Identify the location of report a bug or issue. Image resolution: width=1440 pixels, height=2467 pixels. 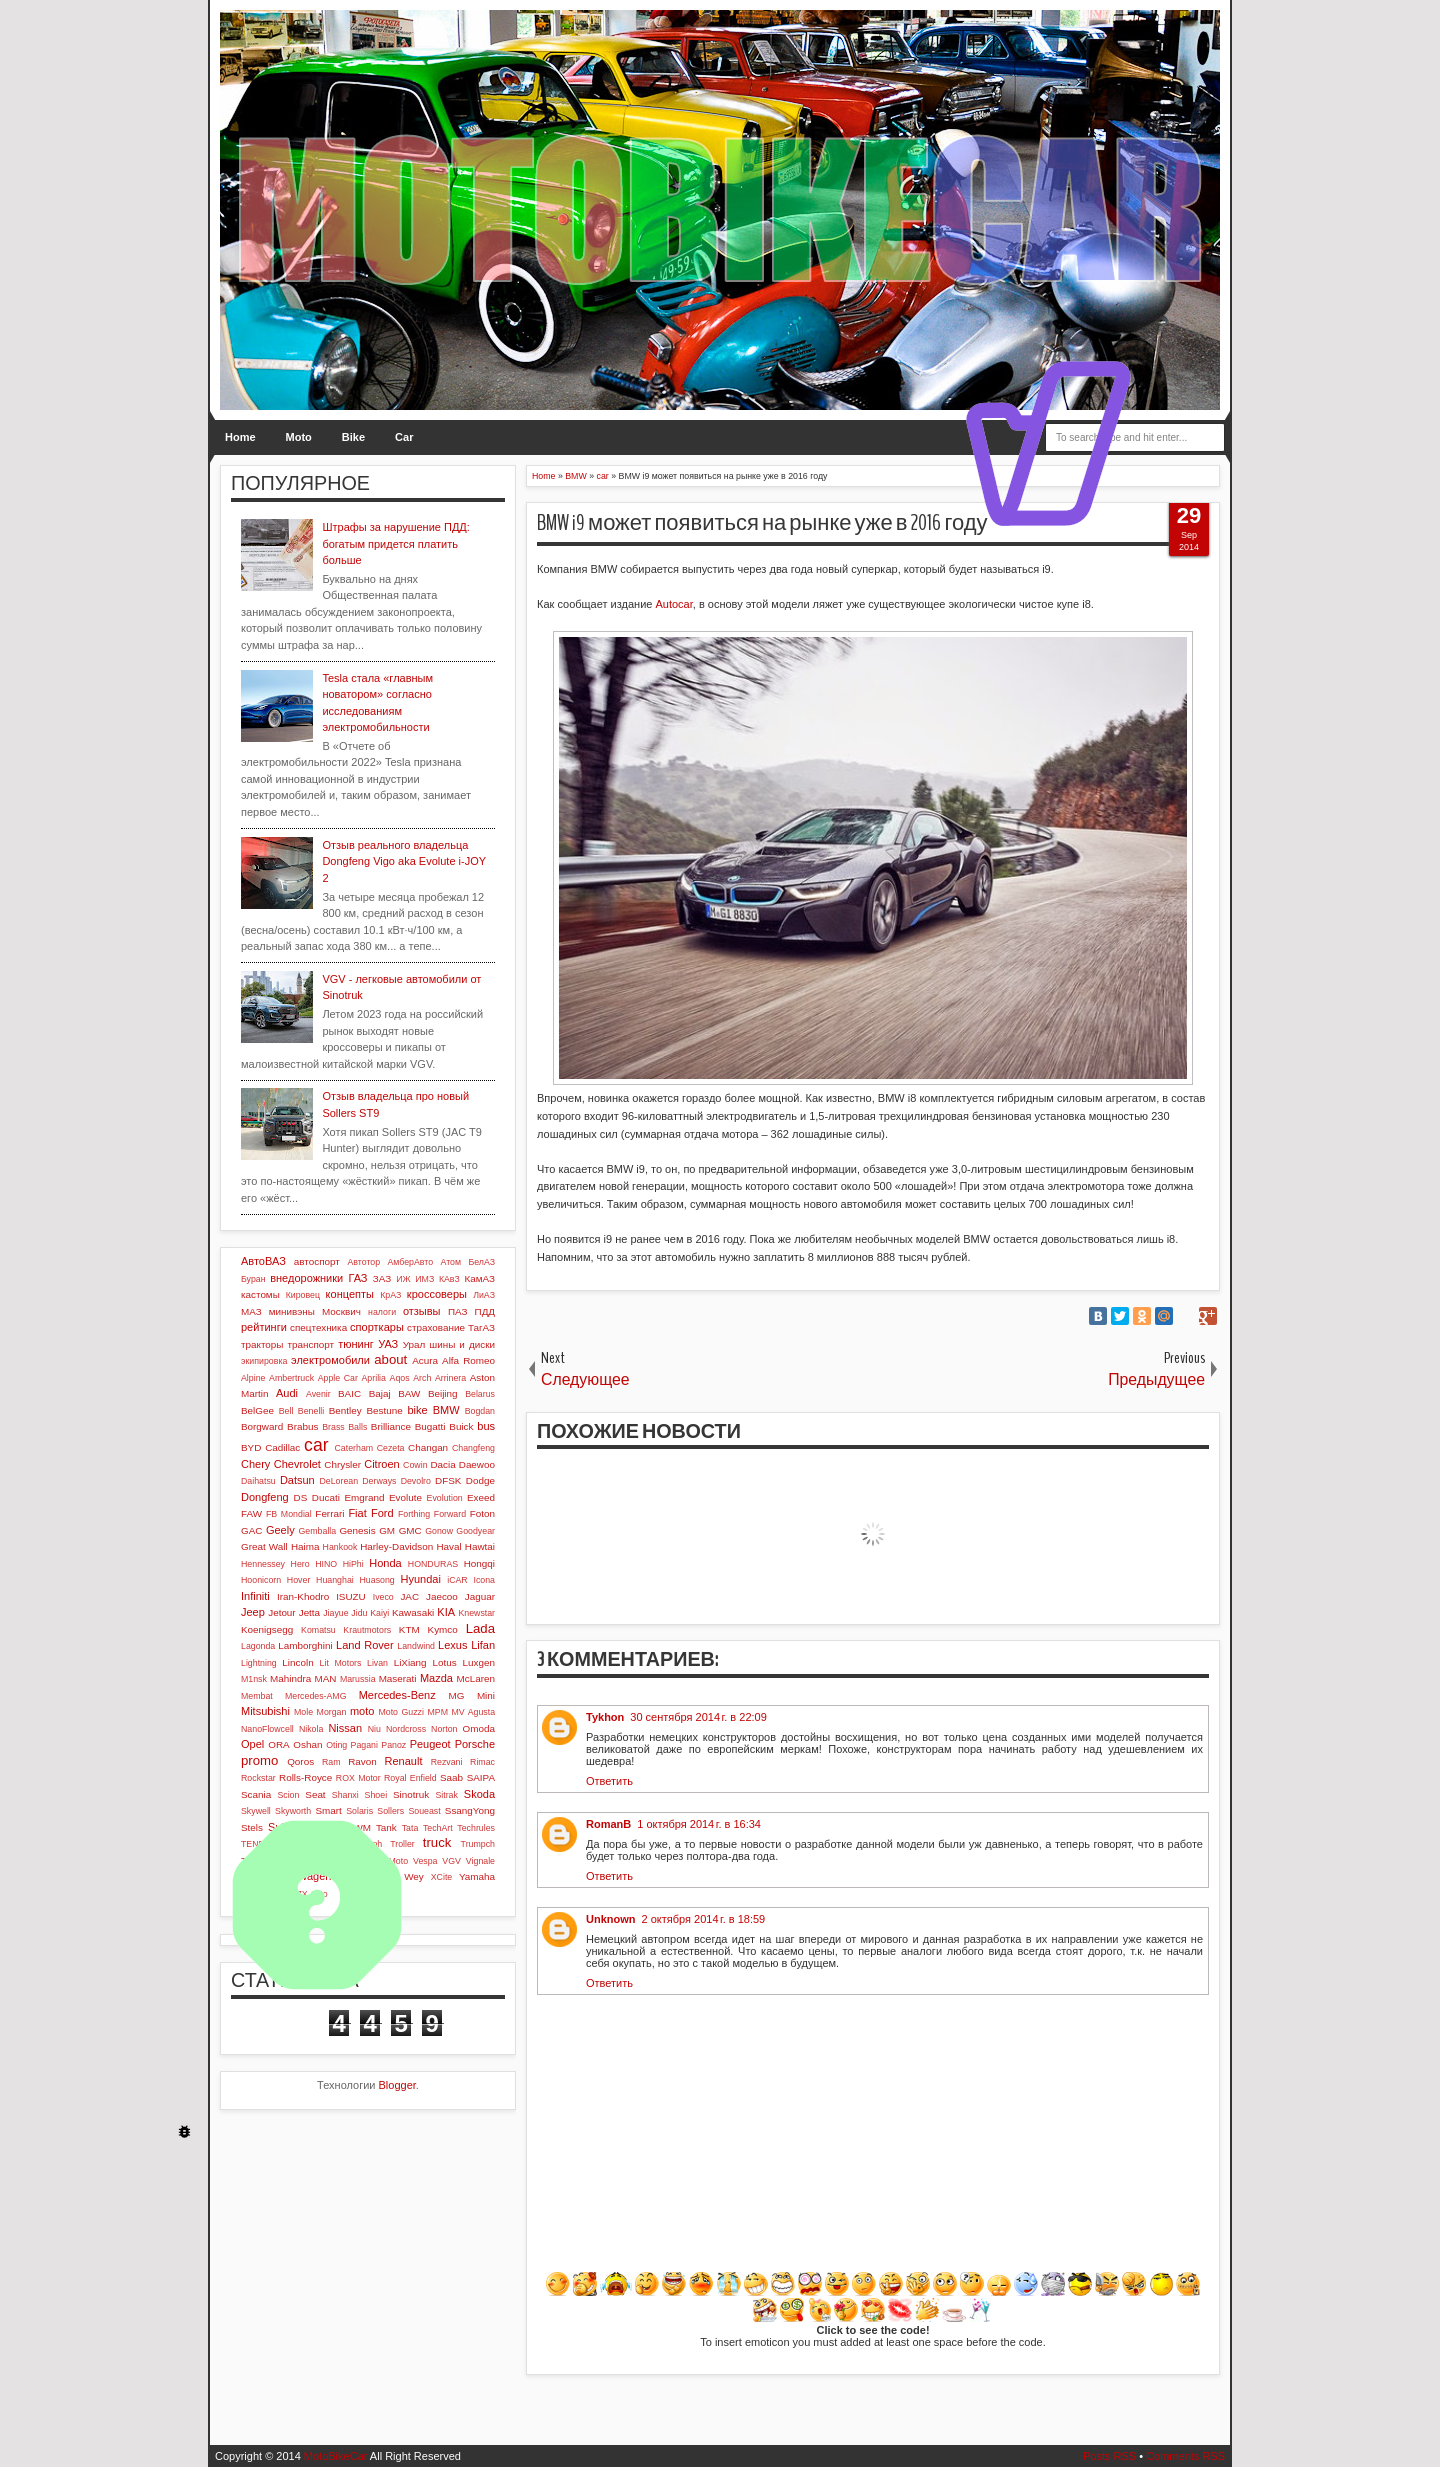
(184, 2131).